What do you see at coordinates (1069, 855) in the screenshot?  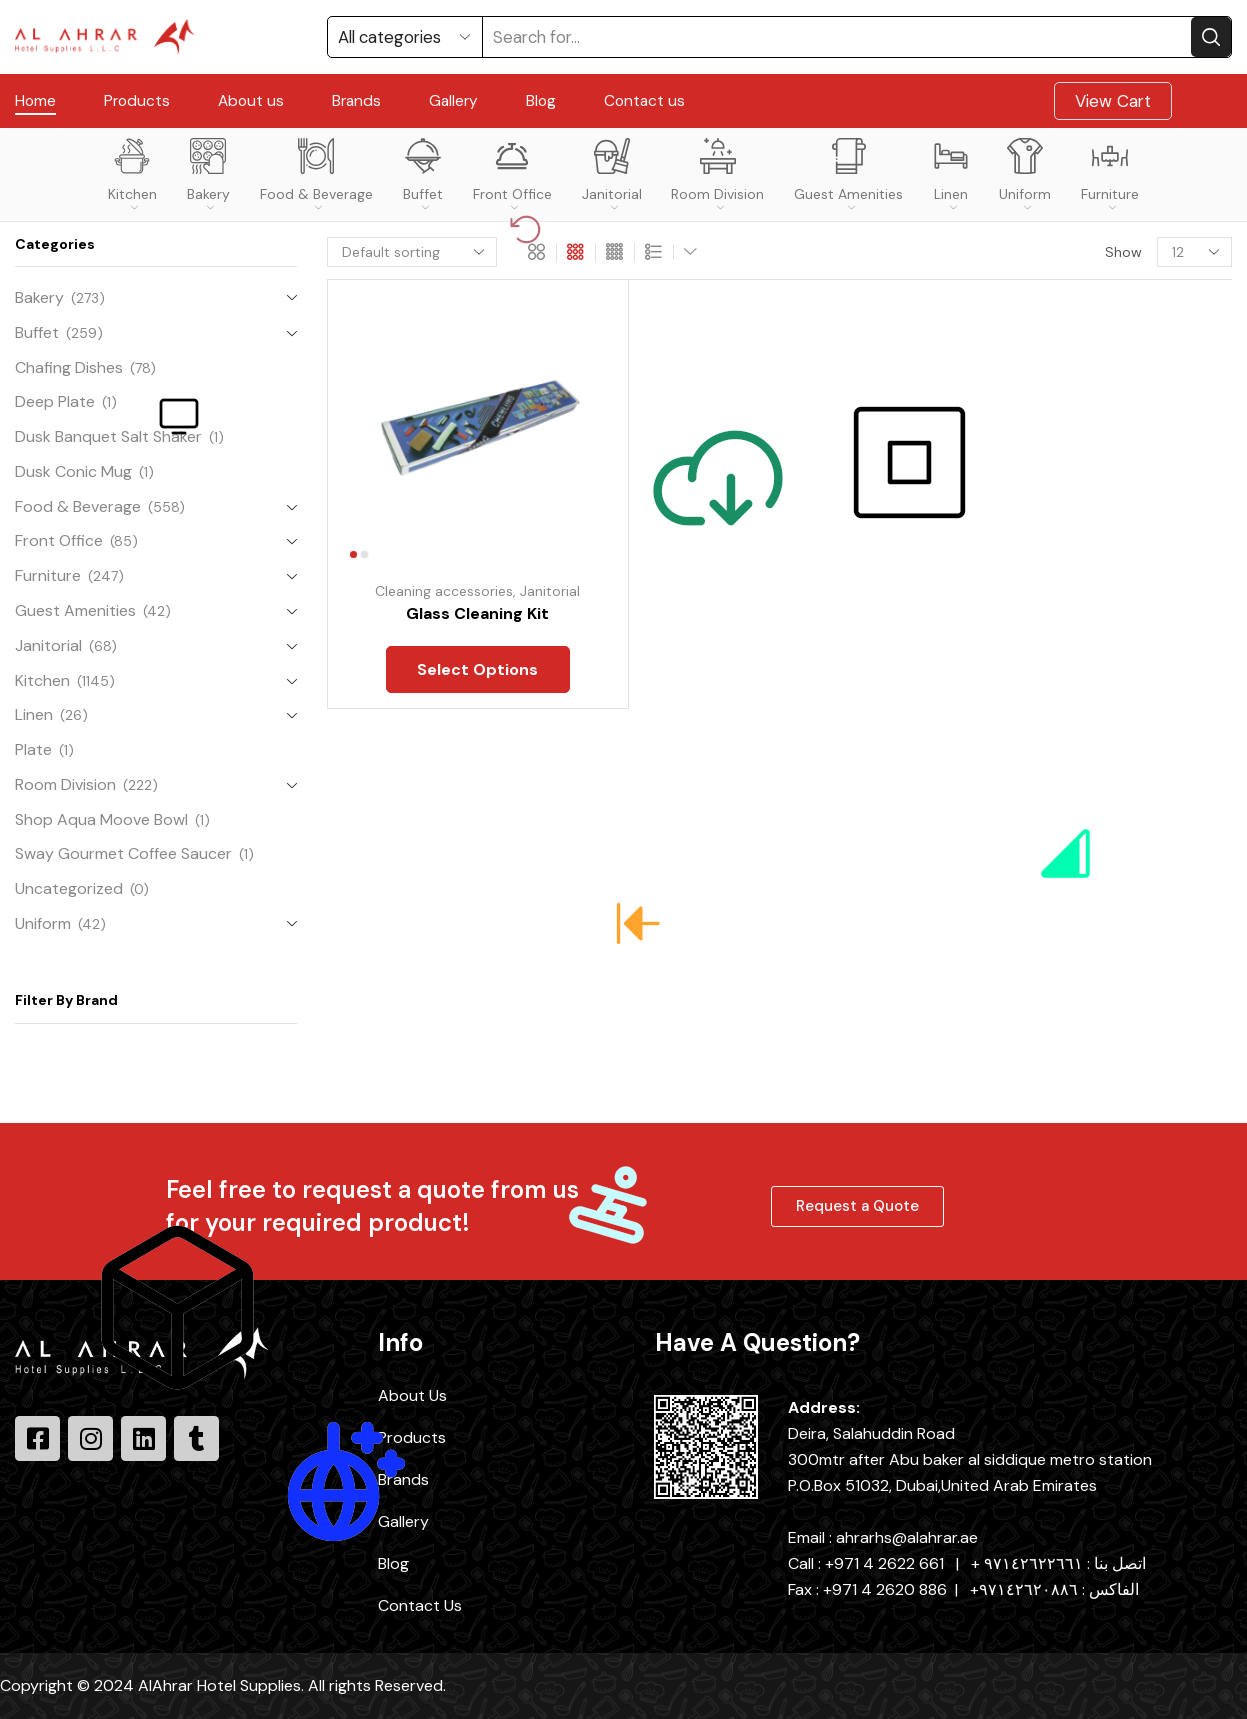 I see `indicates strong cellular network signal` at bounding box center [1069, 855].